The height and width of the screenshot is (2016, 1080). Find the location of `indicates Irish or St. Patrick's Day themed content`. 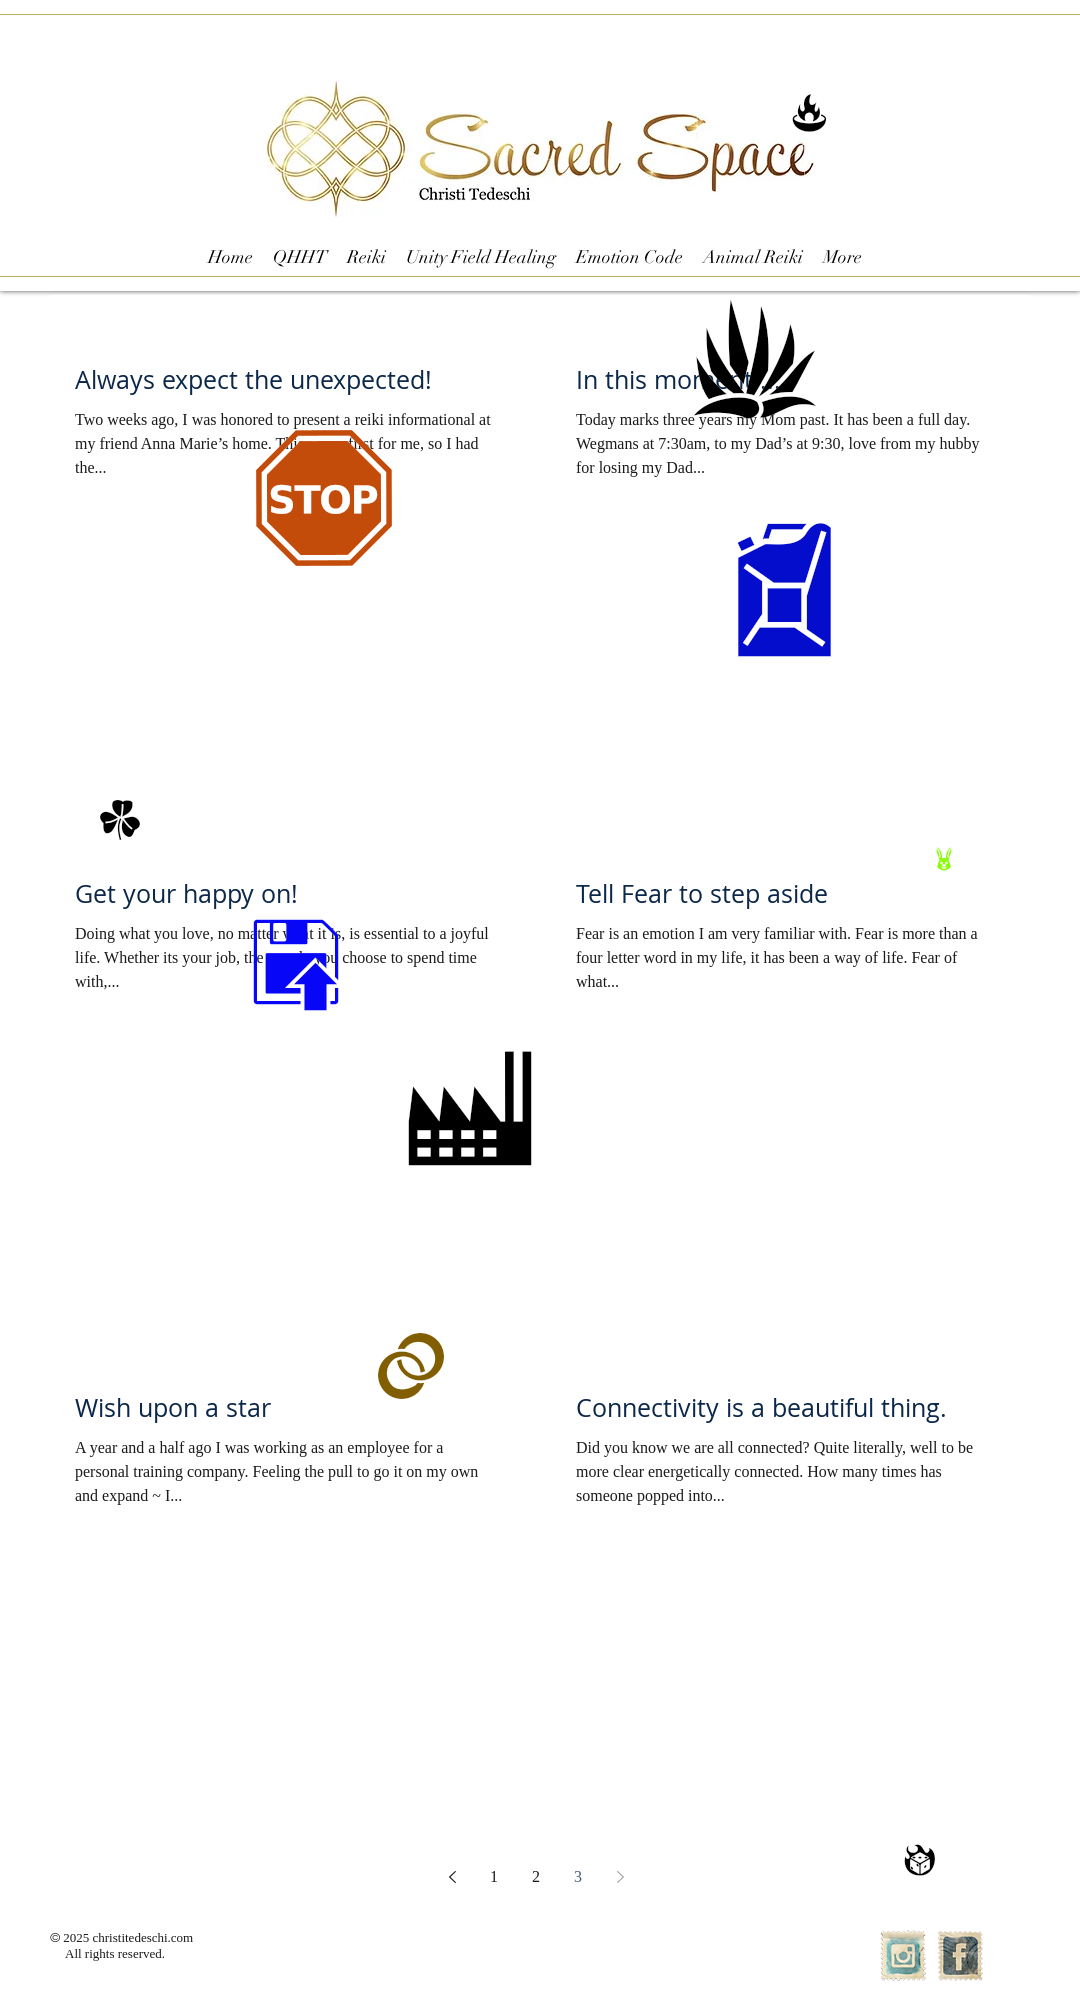

indicates Irish or St. Patrick's Day themed content is located at coordinates (120, 820).